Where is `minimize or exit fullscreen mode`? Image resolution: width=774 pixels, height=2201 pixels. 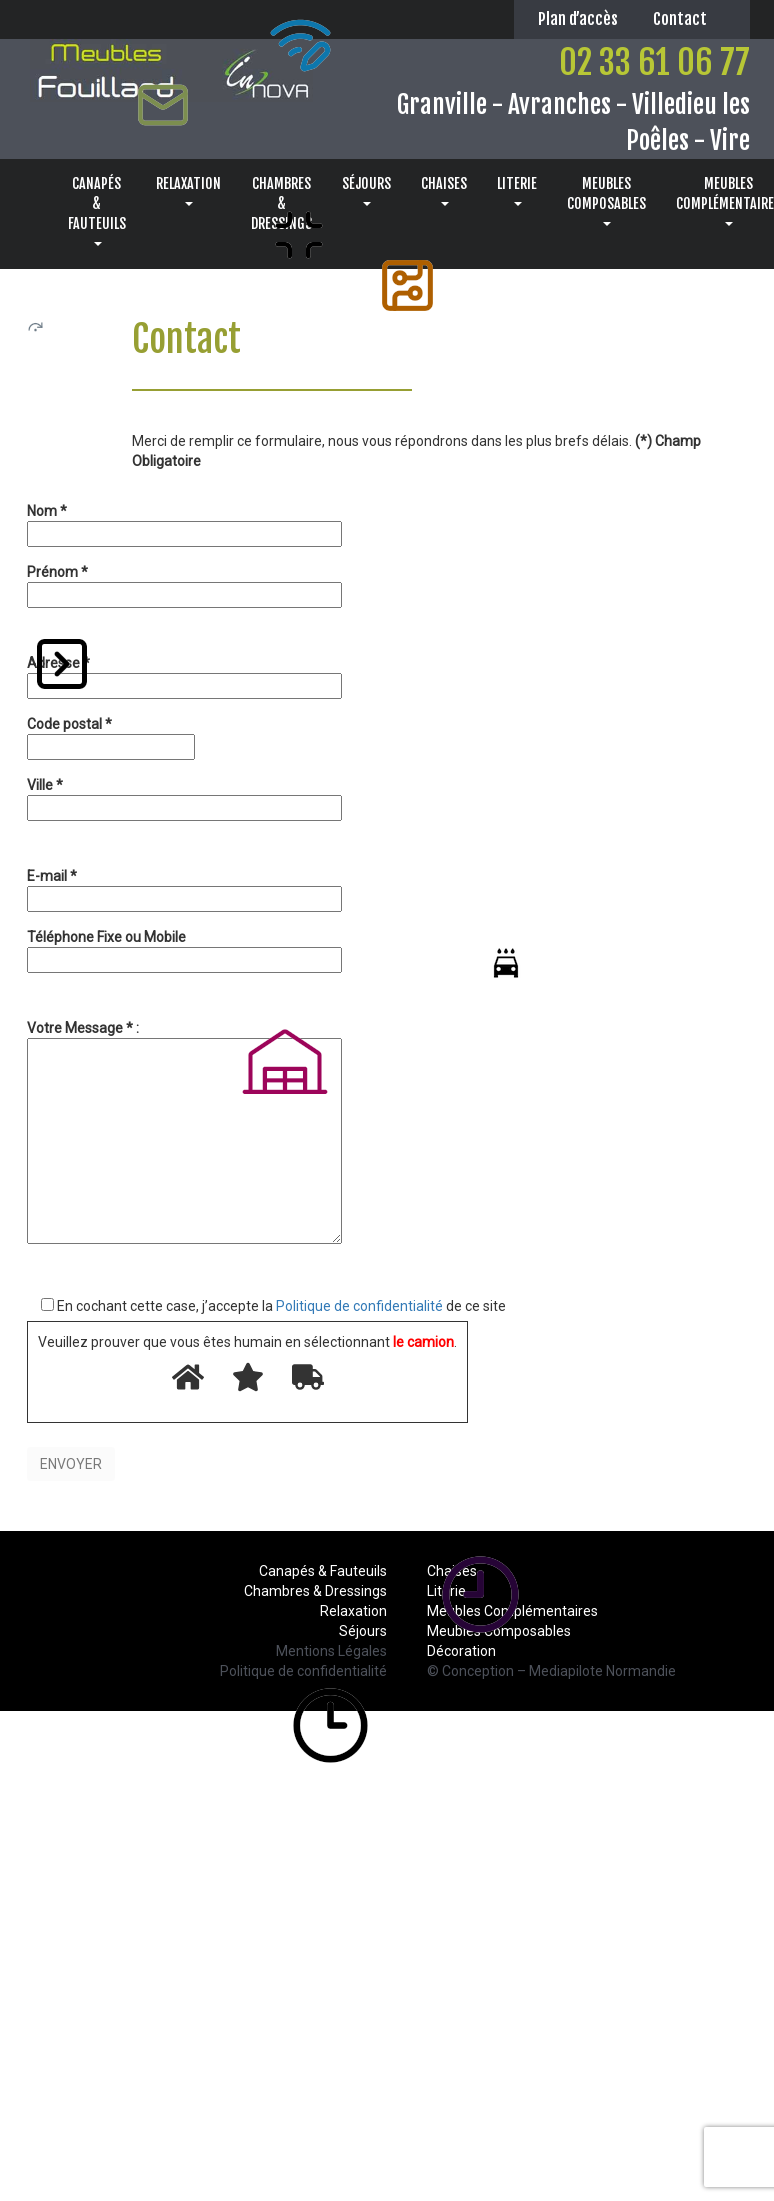 minimize or exit fullscreen mode is located at coordinates (299, 235).